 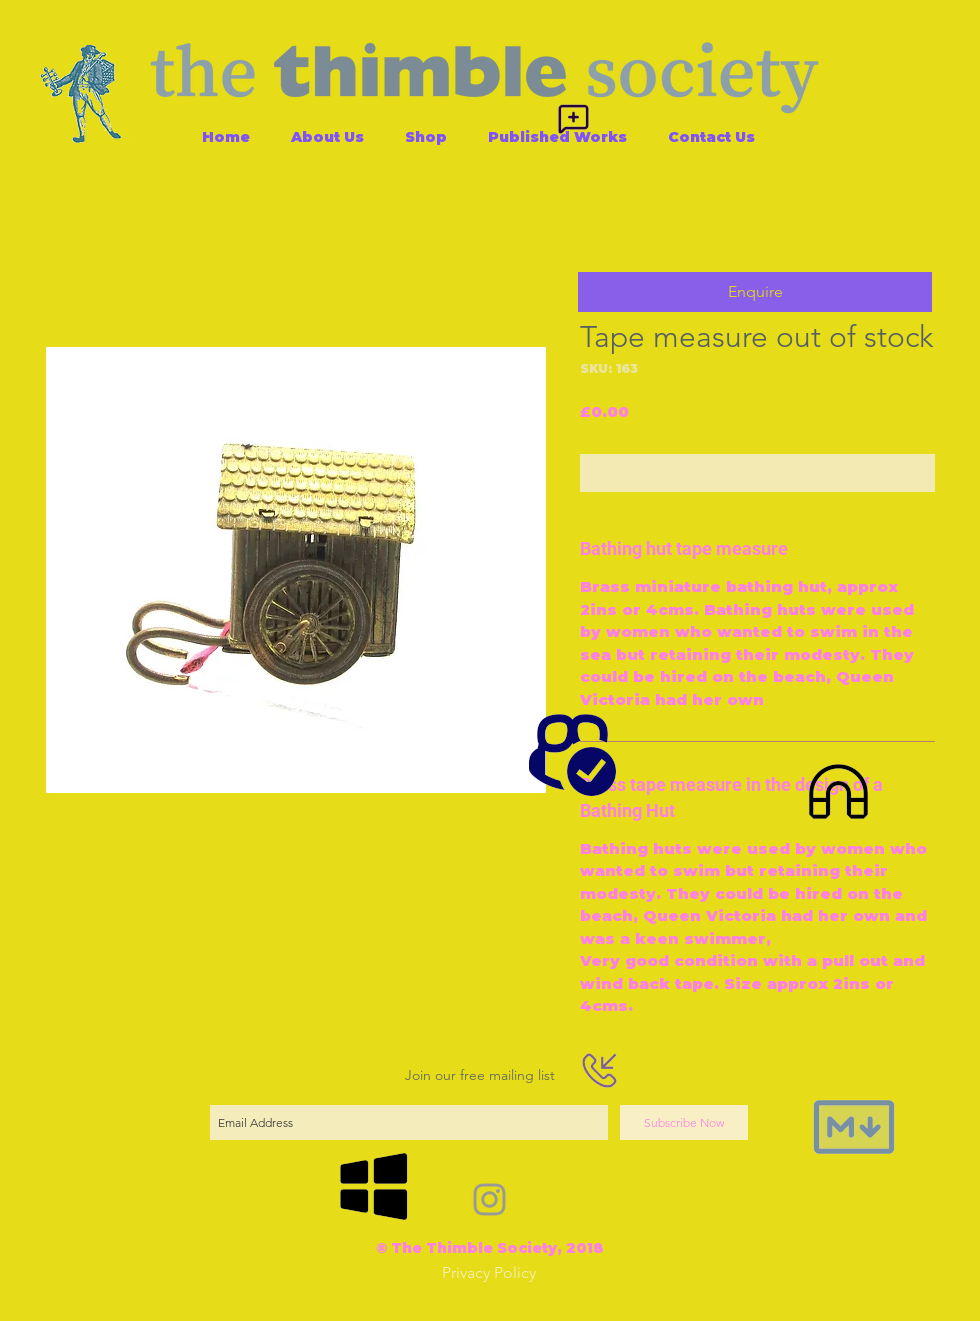 I want to click on indicates markdown formatting is supported, so click(x=854, y=1127).